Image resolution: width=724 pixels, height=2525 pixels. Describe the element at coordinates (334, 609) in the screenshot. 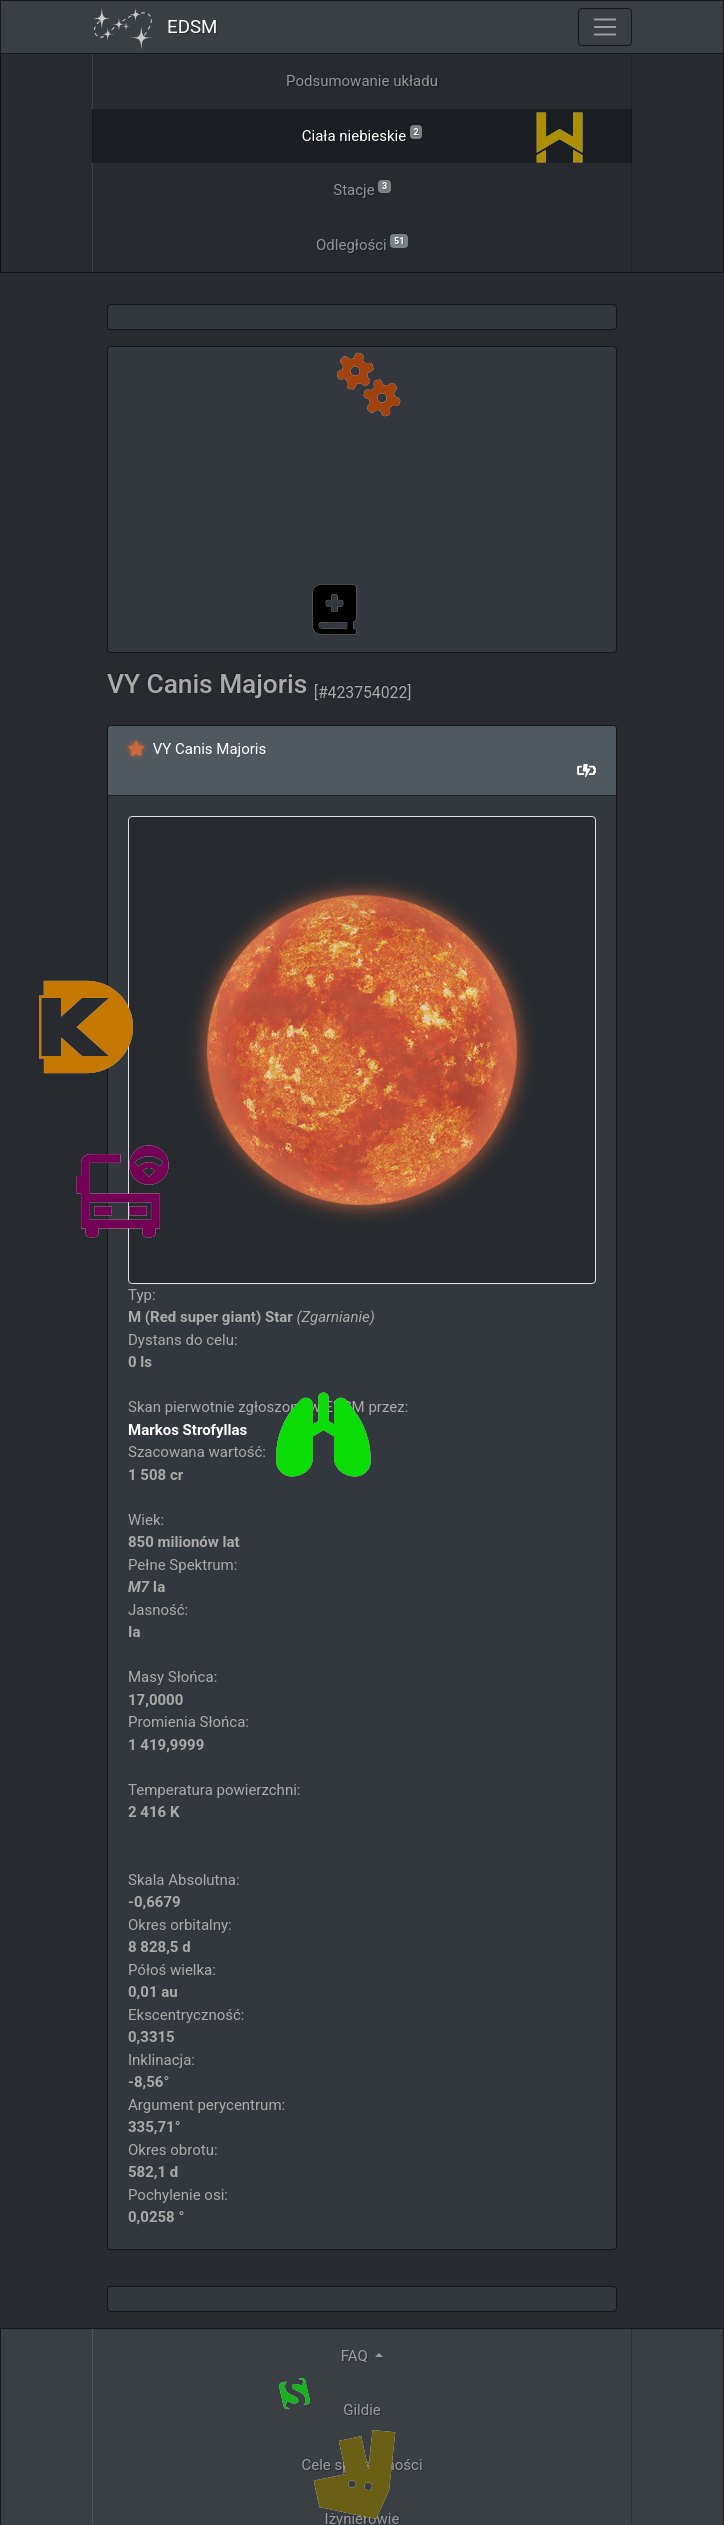

I see `access medical records or health information` at that location.